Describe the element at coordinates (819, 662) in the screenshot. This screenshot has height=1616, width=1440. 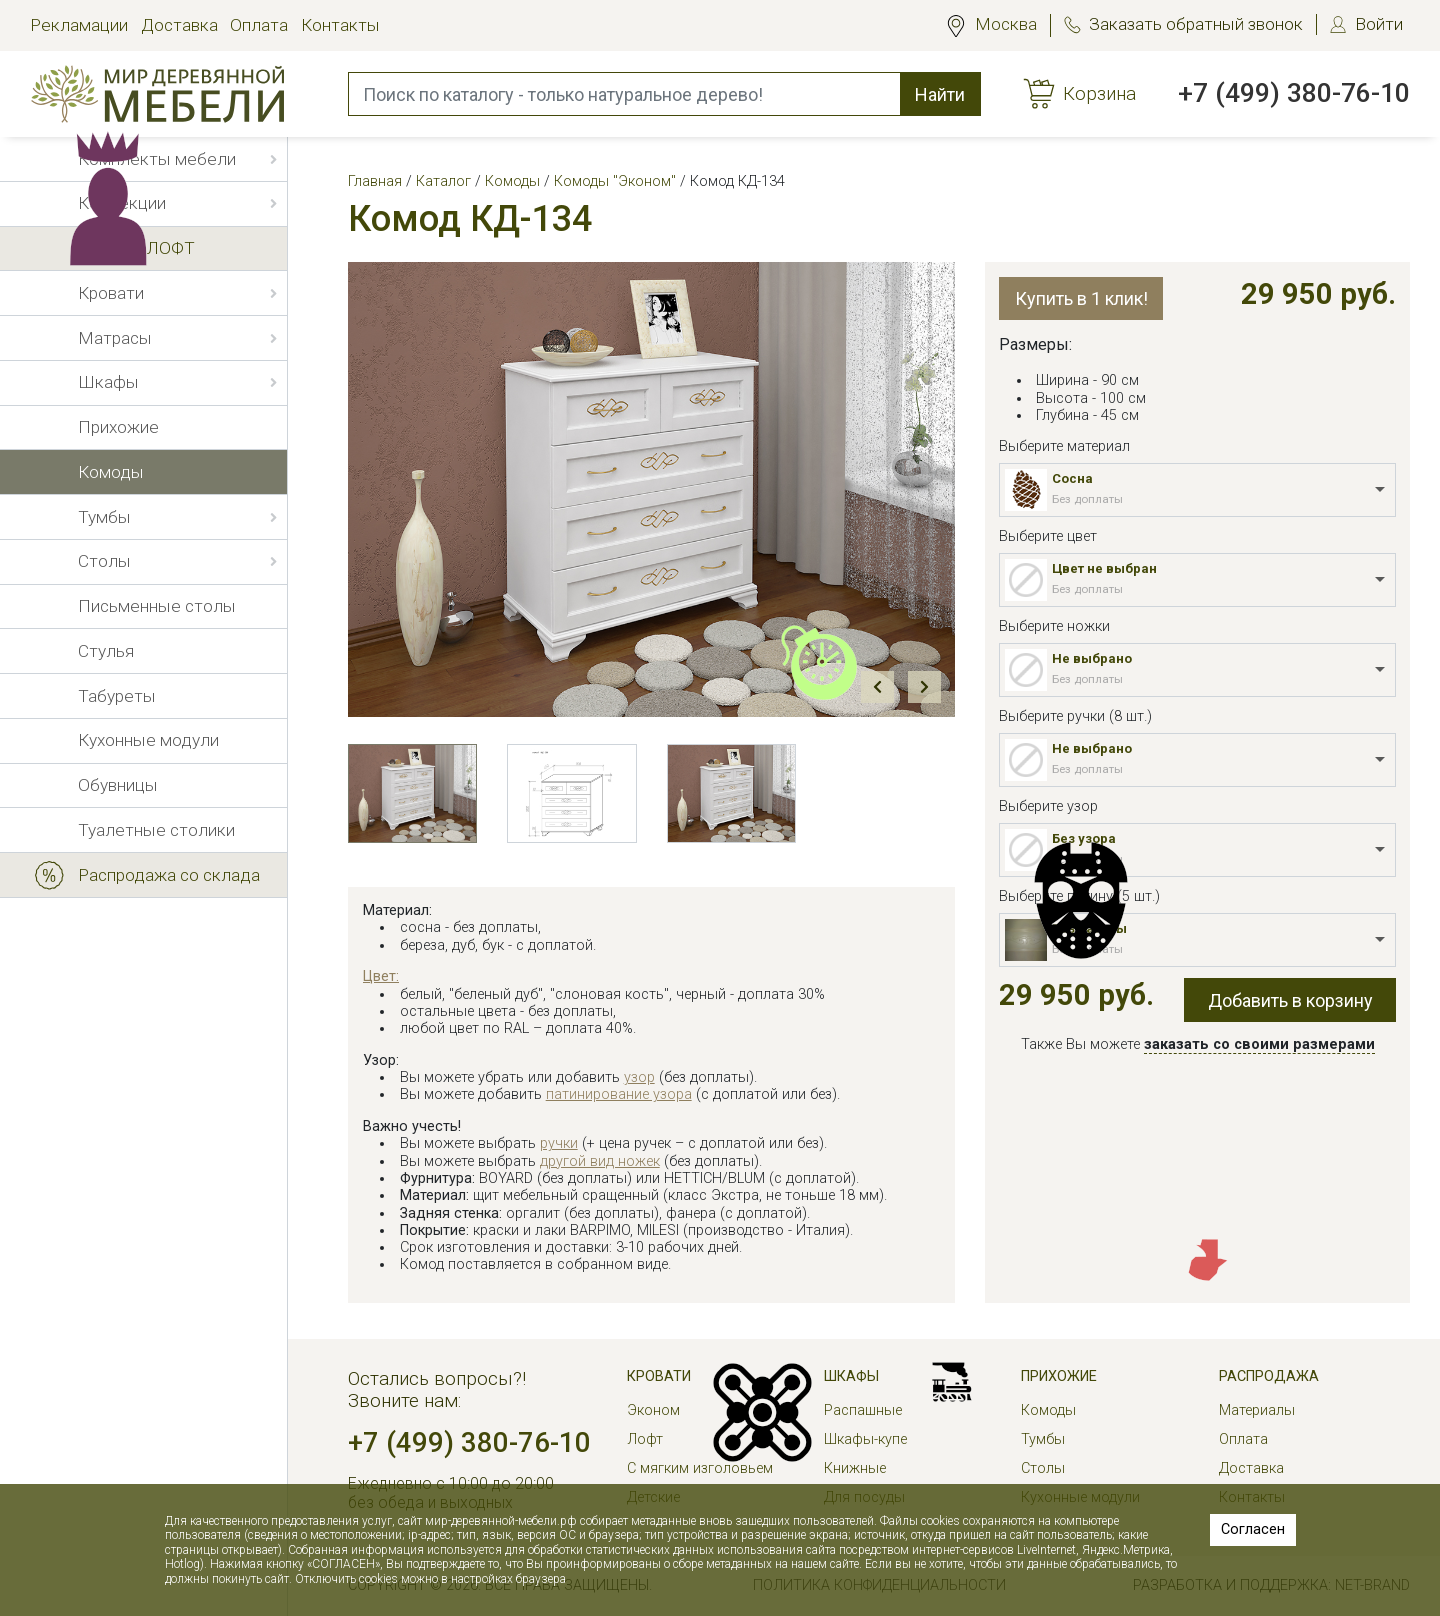
I see `indicates a timed event or countdown` at that location.